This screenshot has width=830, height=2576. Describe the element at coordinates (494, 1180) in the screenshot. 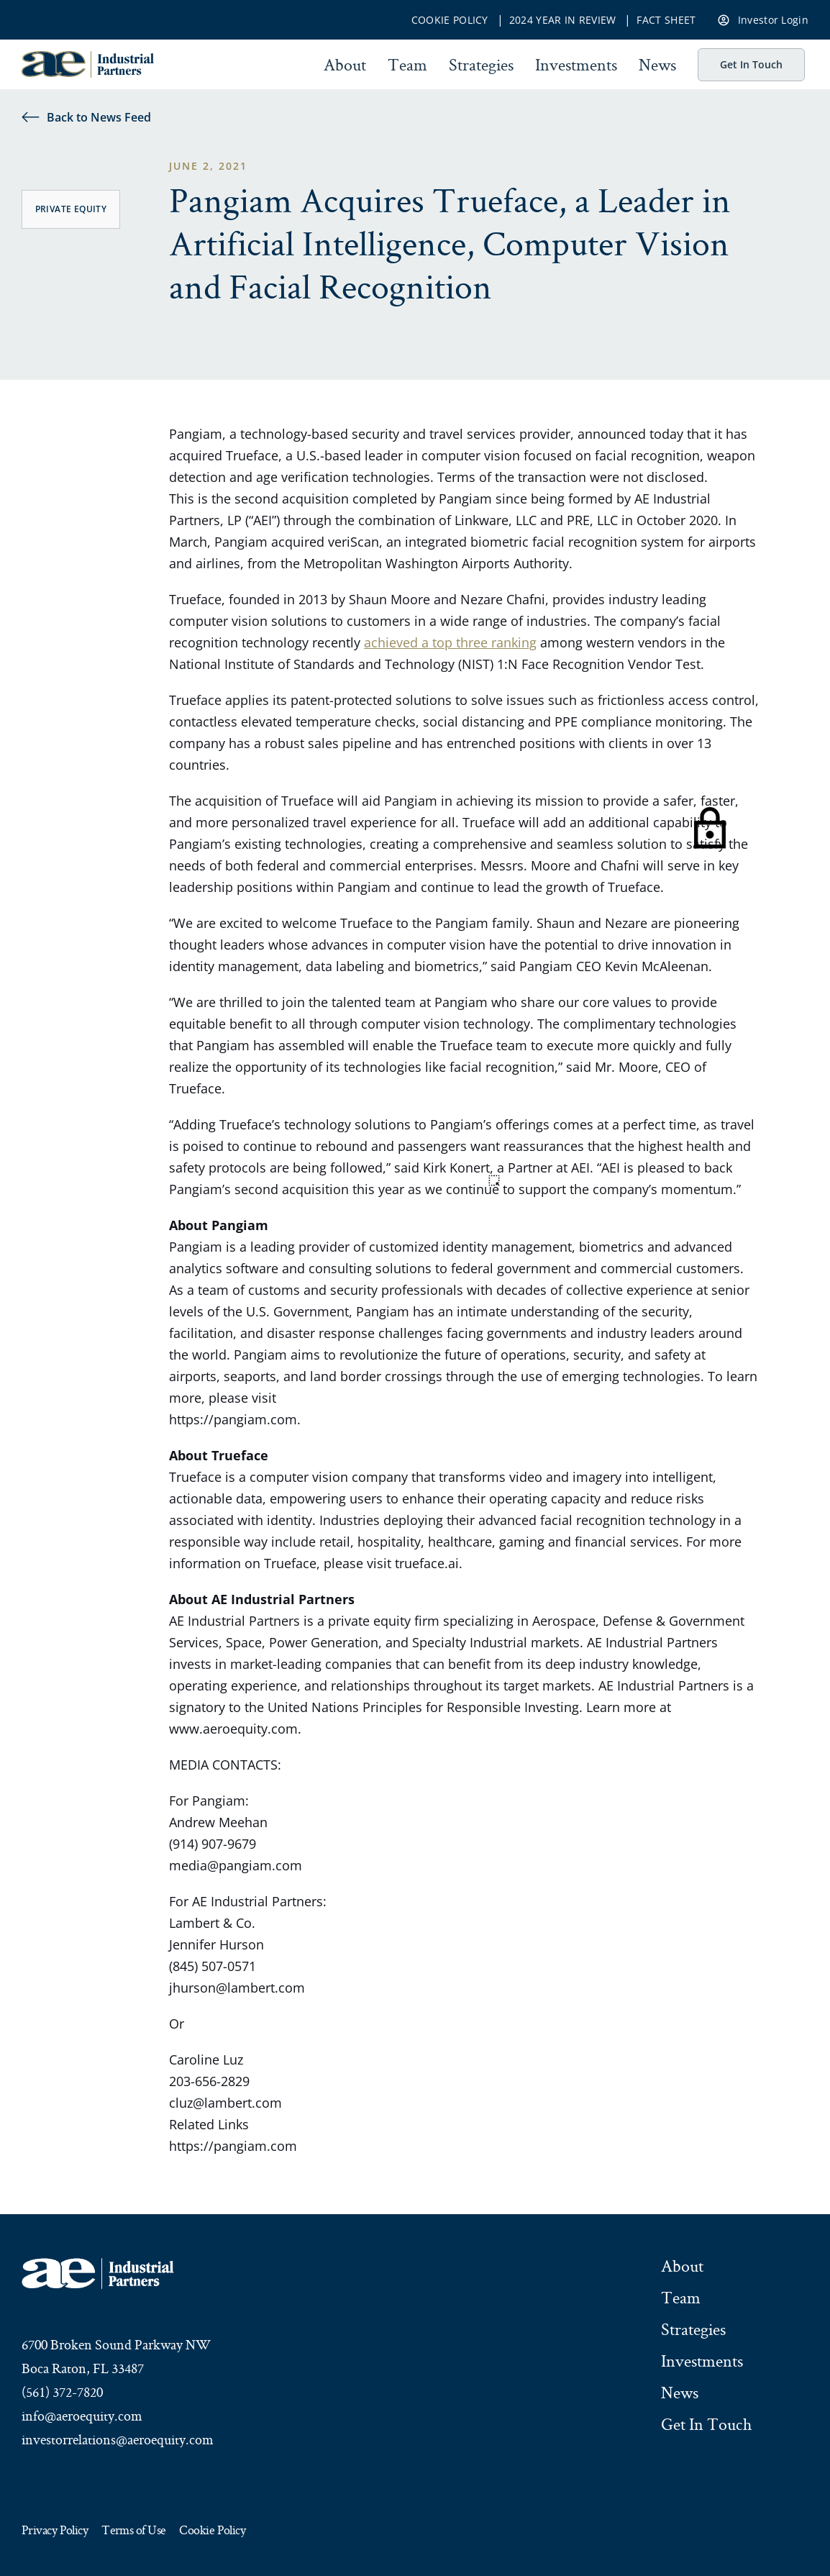

I see `draw a selection area` at that location.